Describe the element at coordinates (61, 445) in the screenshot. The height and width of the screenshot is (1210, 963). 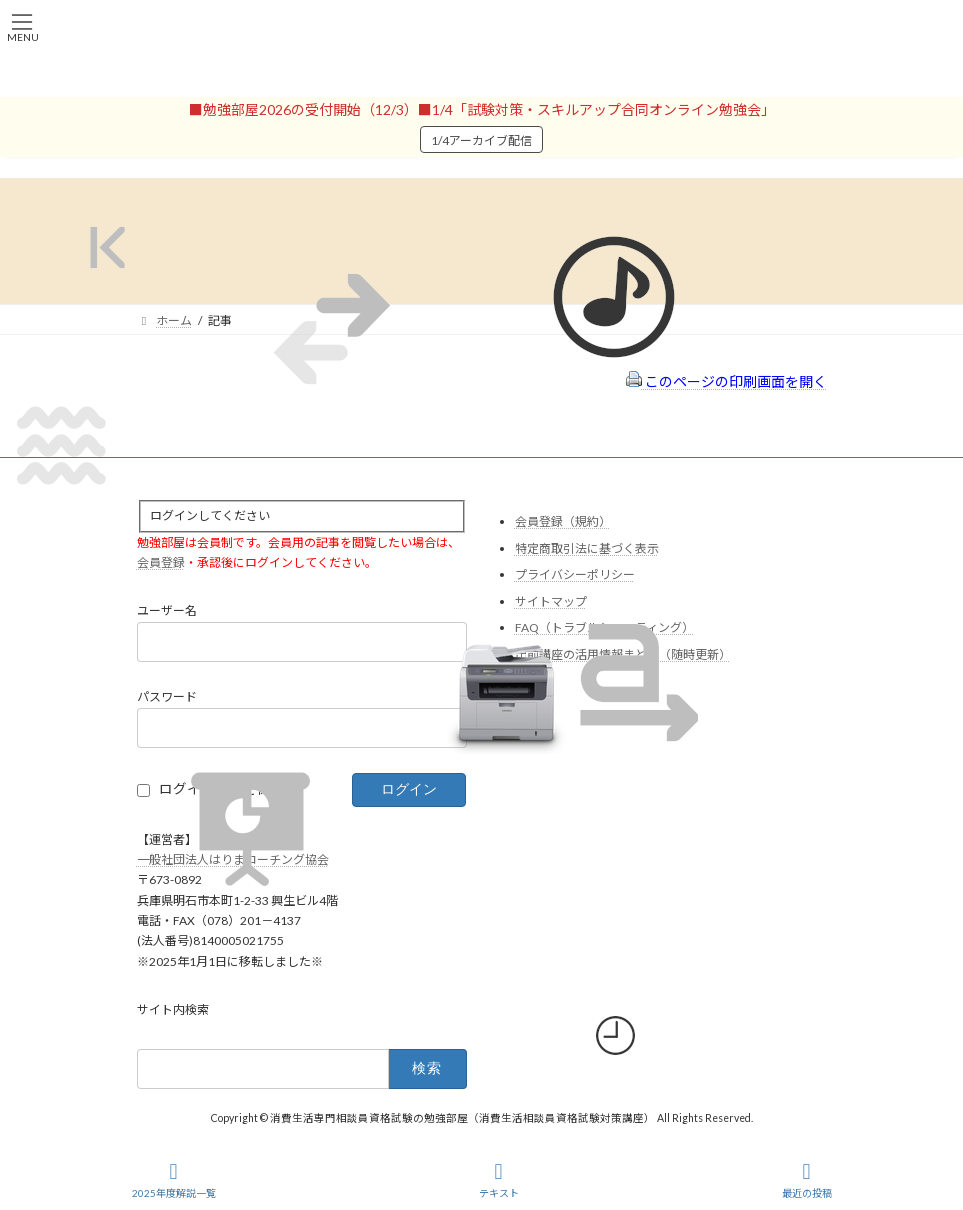
I see `indicates foggy weather conditions` at that location.